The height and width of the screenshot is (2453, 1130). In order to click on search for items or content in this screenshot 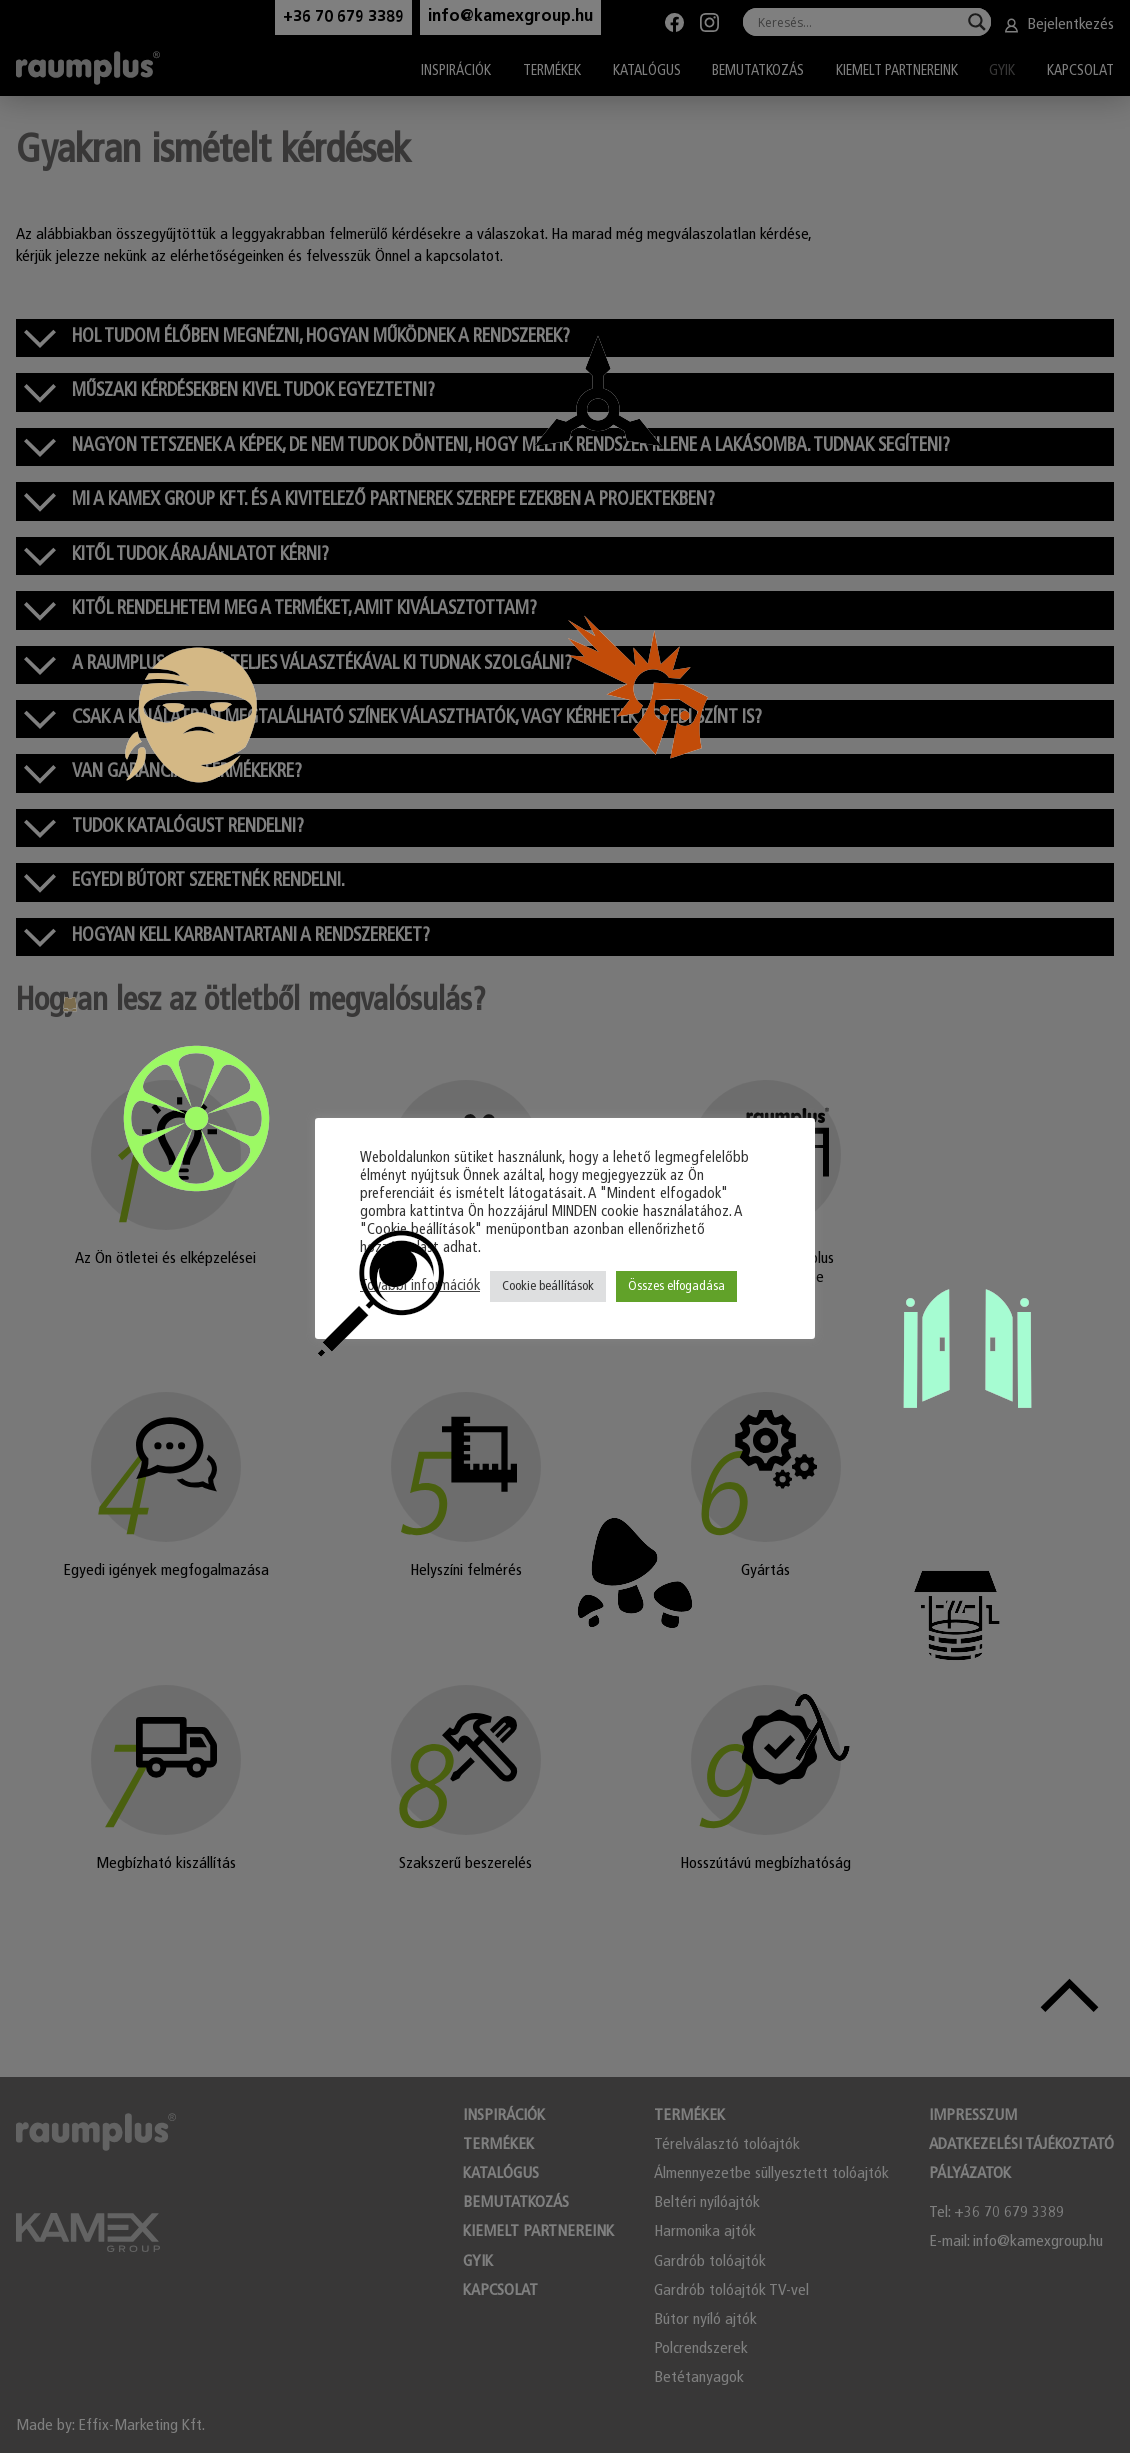, I will do `click(380, 1294)`.